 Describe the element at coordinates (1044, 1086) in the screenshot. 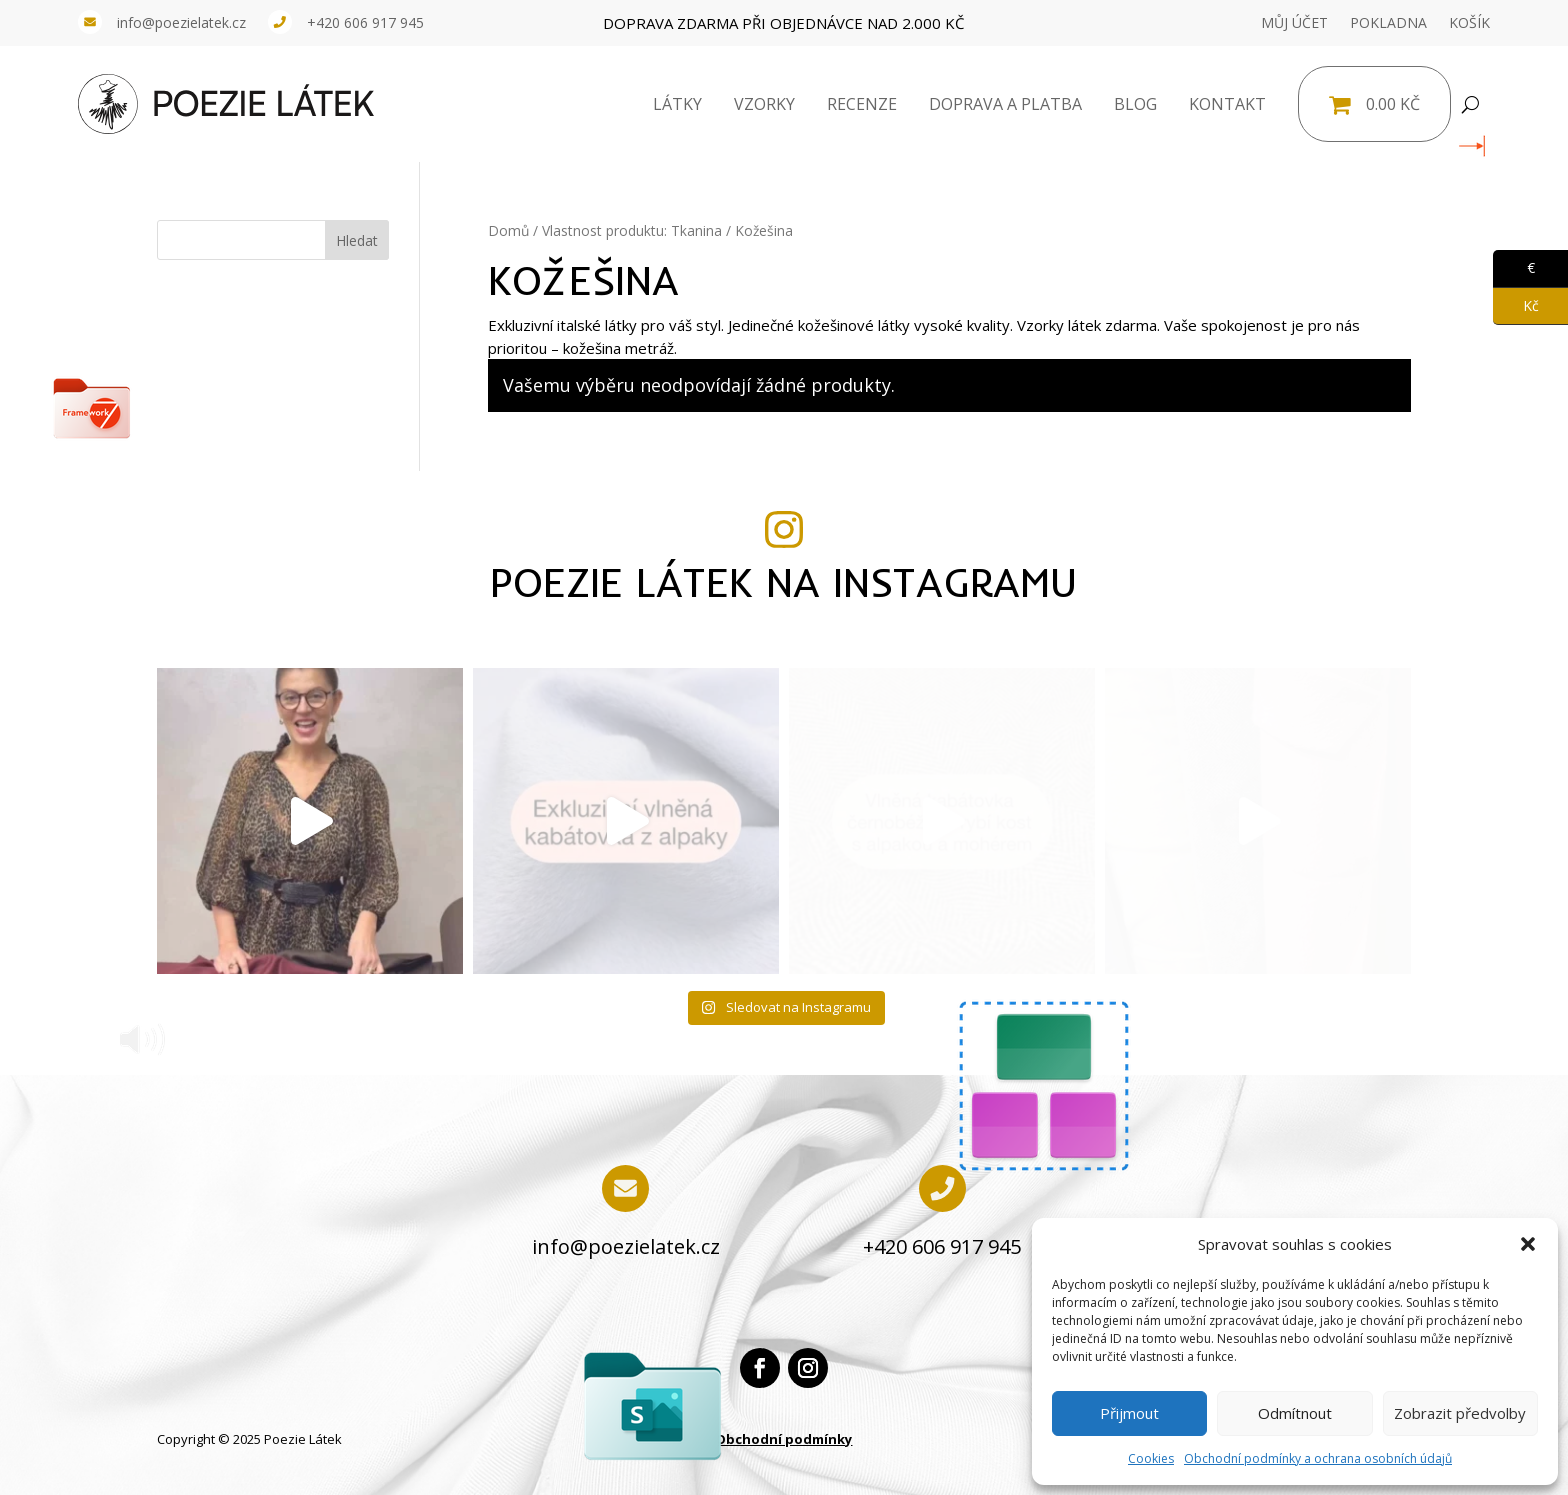

I see `select all items in the current view` at that location.